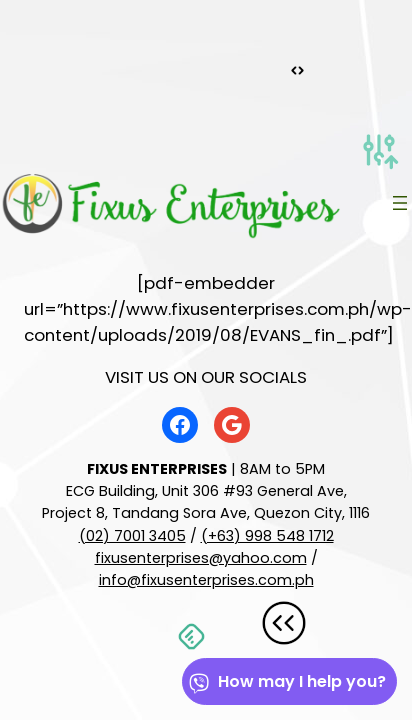 The width and height of the screenshot is (412, 720). Describe the element at coordinates (379, 150) in the screenshot. I see `adjust settings or preferences` at that location.